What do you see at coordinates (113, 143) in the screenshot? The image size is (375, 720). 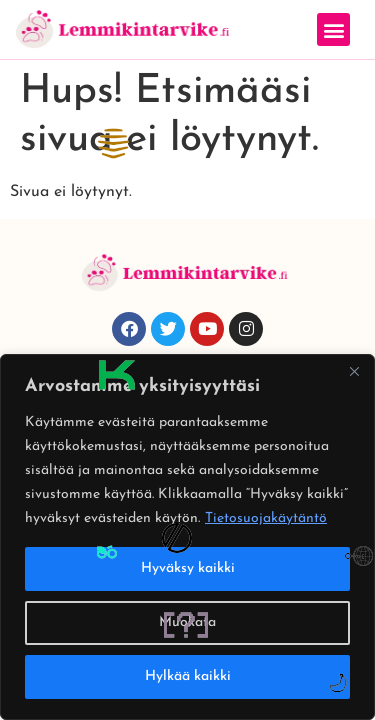 I see `open the Hive app` at bounding box center [113, 143].